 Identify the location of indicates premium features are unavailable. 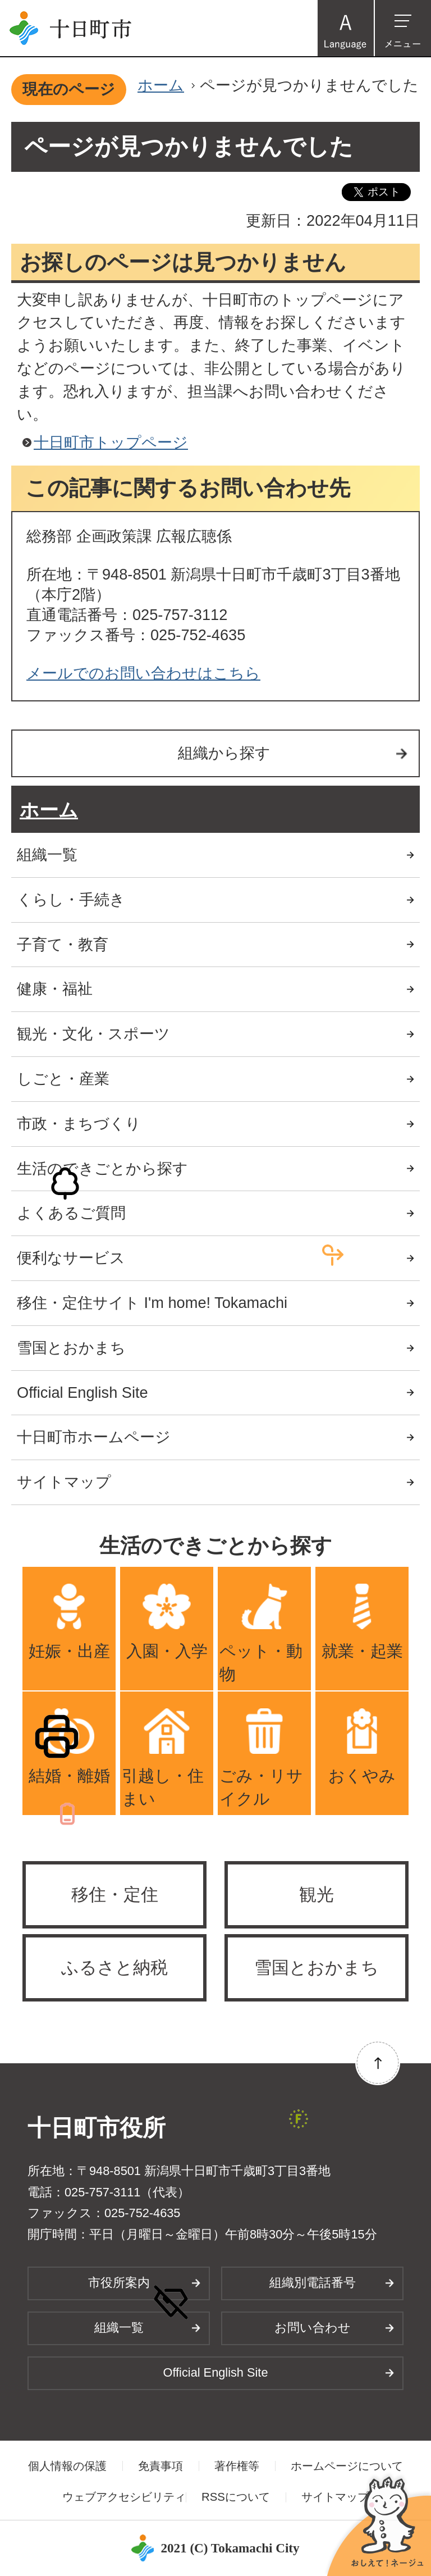
(171, 2302).